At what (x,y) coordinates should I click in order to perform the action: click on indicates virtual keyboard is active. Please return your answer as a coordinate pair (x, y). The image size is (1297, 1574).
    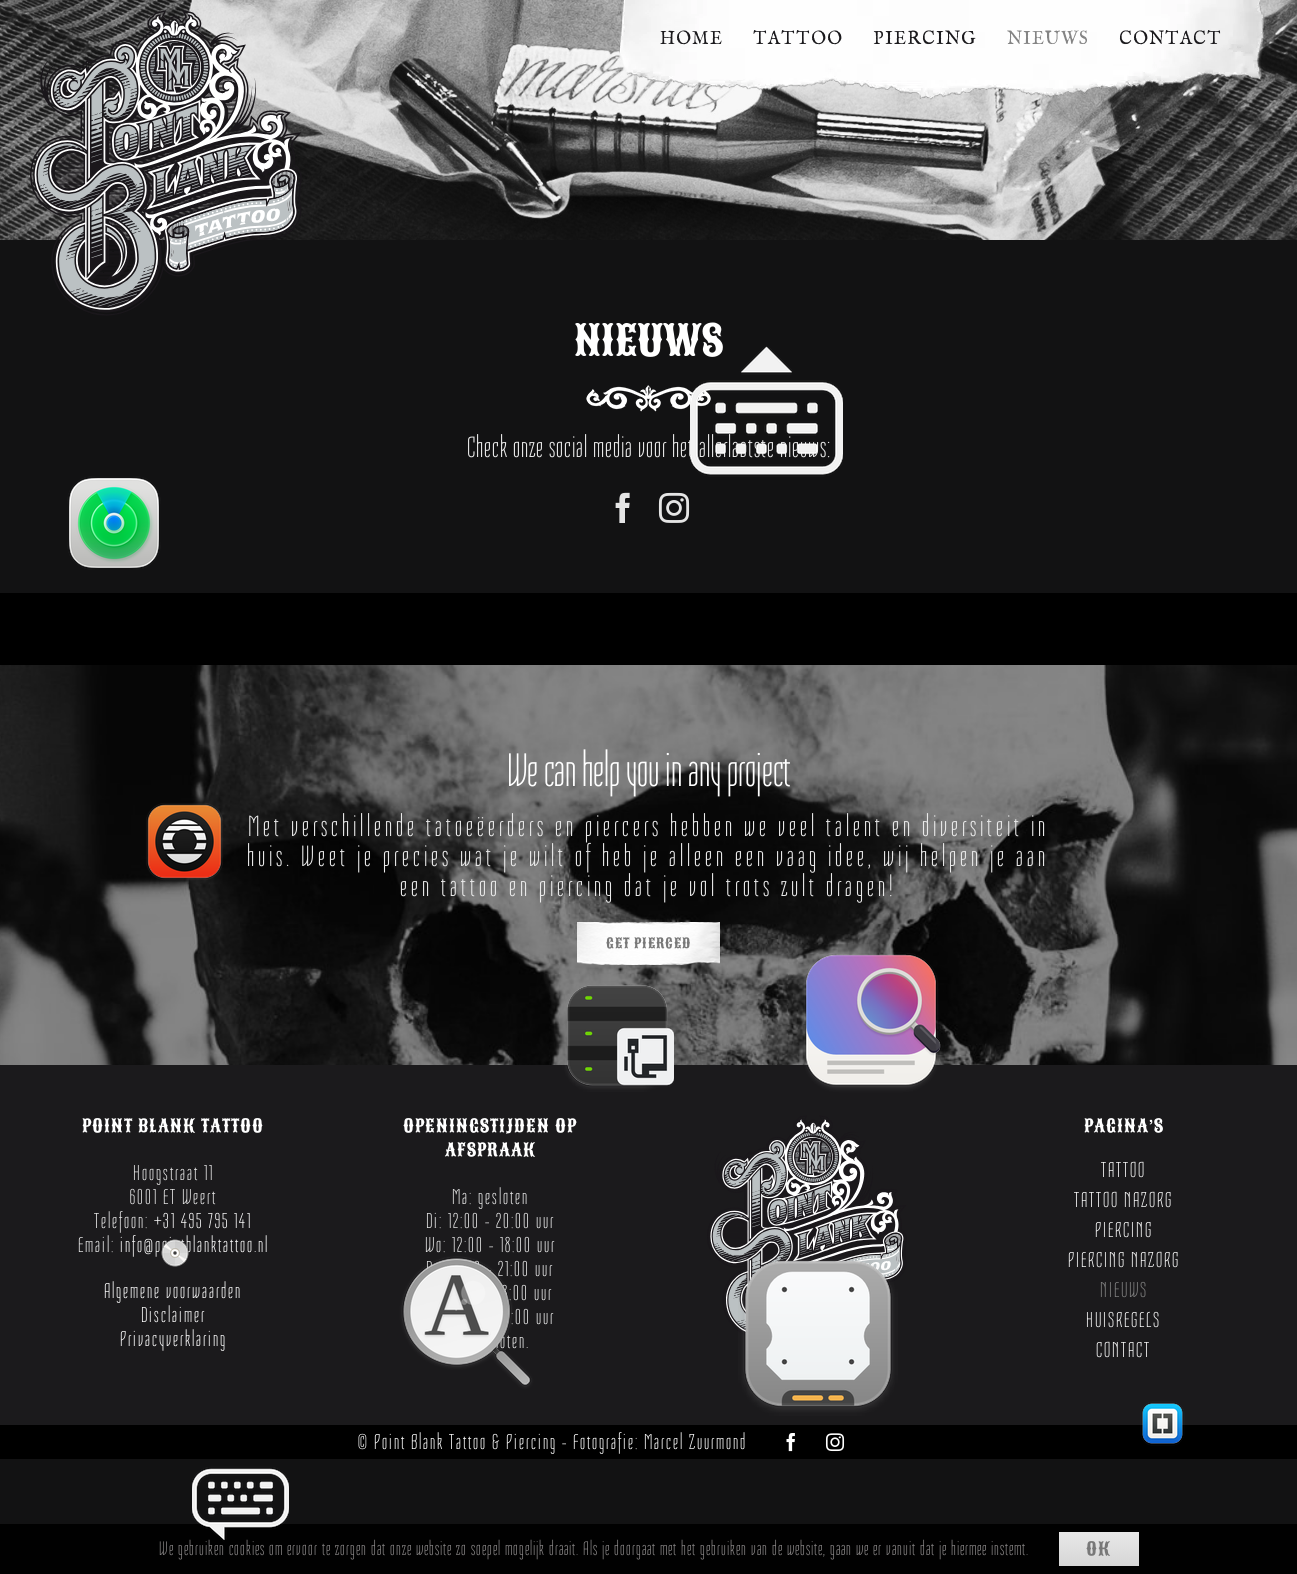
    Looking at the image, I should click on (240, 1504).